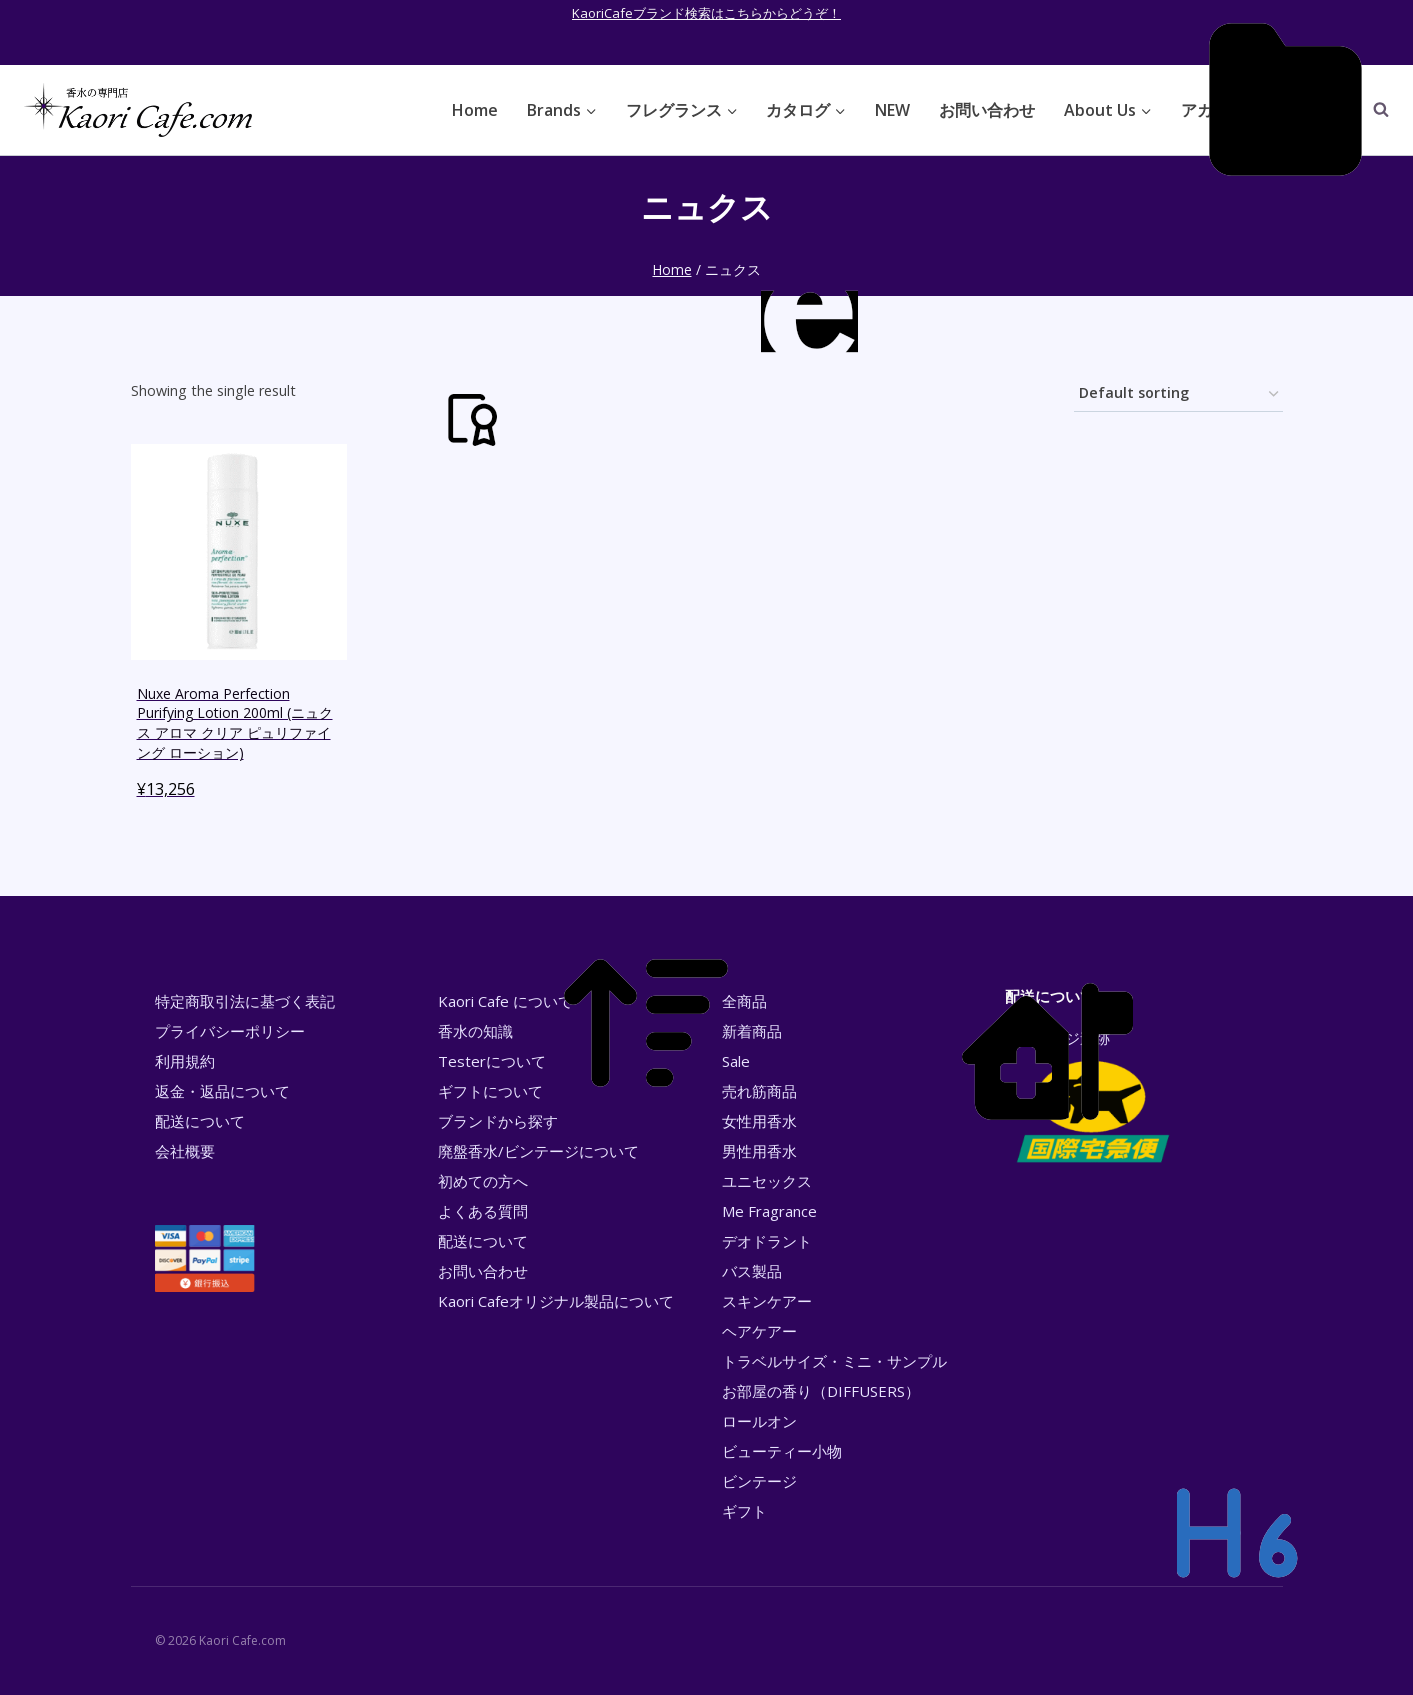 The width and height of the screenshot is (1413, 1695). Describe the element at coordinates (646, 1023) in the screenshot. I see `sort items in ascending order` at that location.